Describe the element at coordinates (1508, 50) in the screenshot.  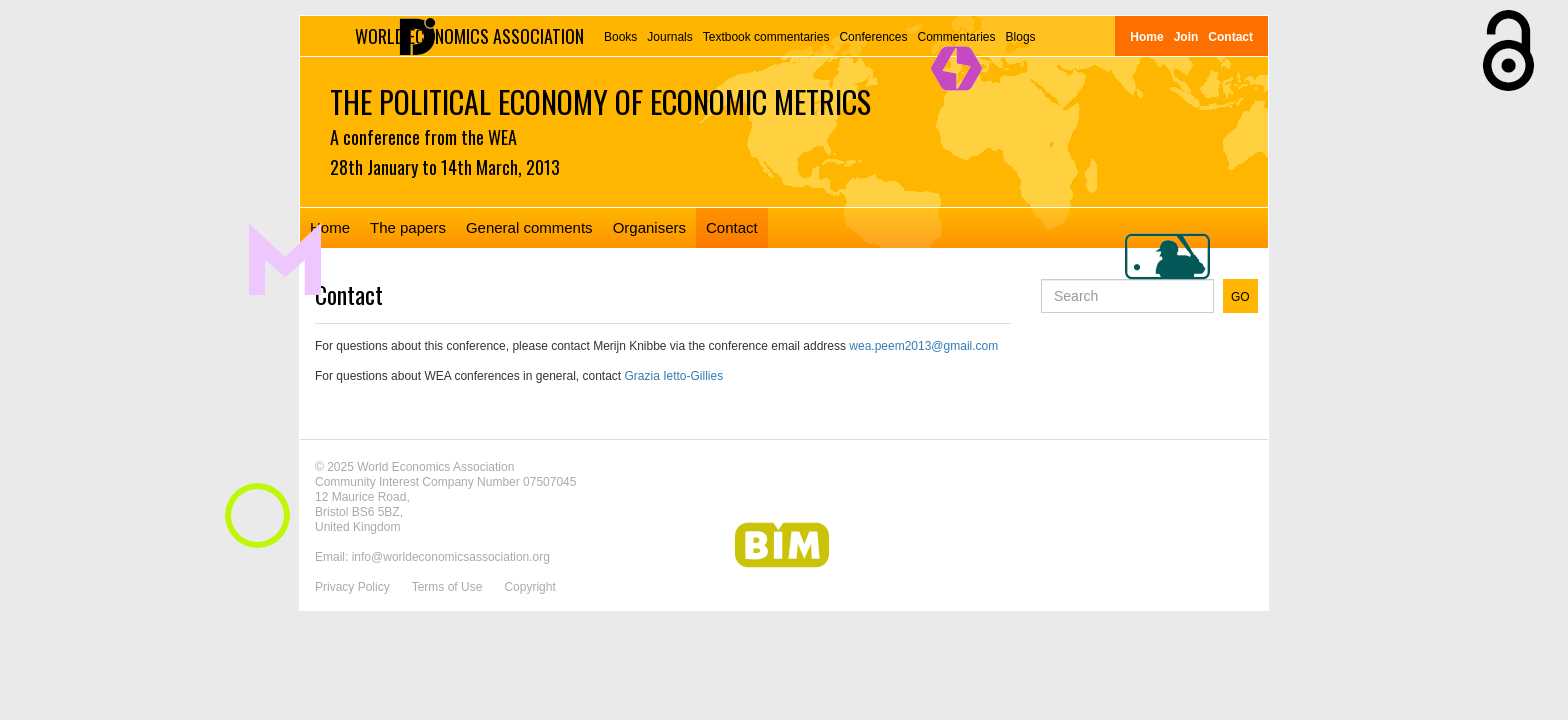
I see `indicates open access content available without subscription` at that location.